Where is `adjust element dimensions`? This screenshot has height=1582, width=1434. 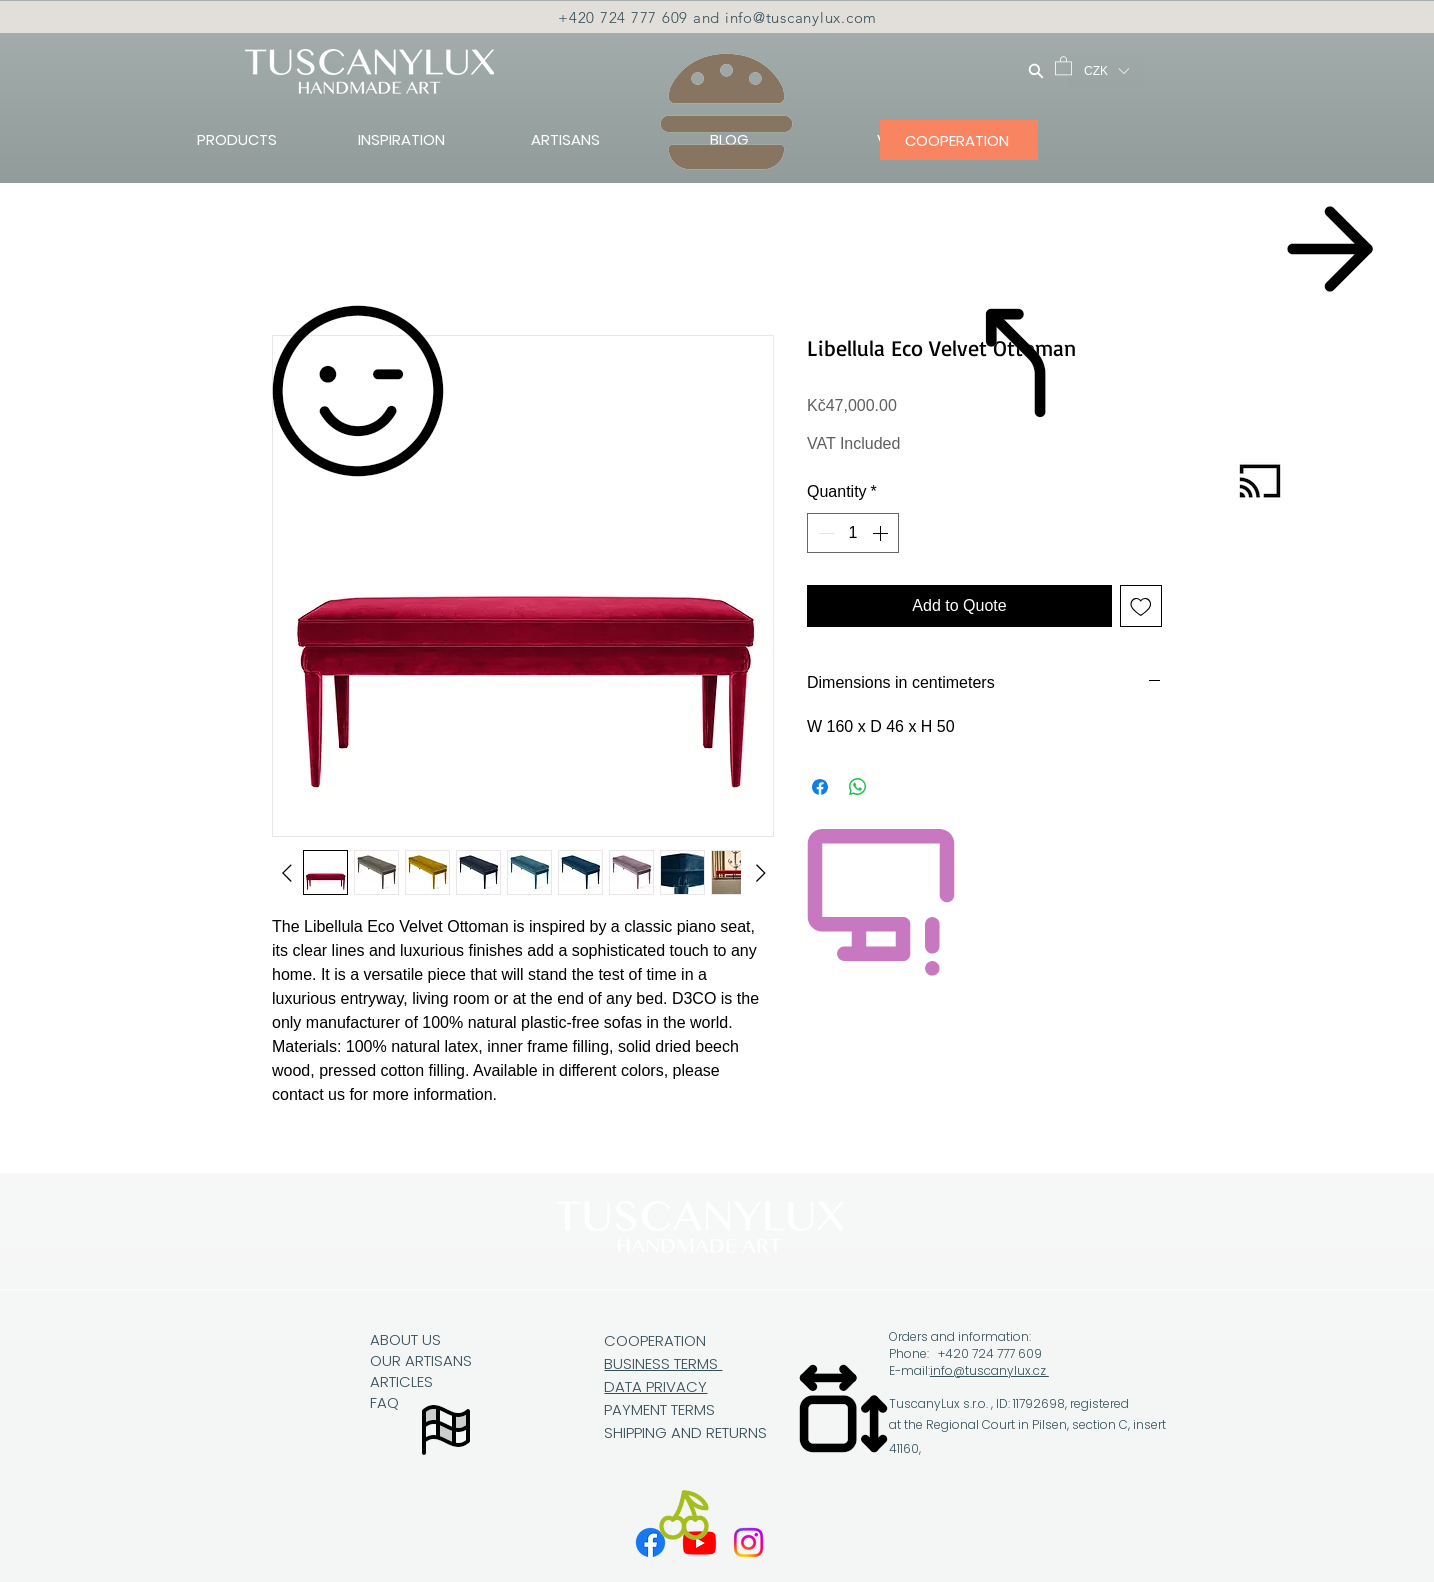
adjust element dimensions is located at coordinates (843, 1408).